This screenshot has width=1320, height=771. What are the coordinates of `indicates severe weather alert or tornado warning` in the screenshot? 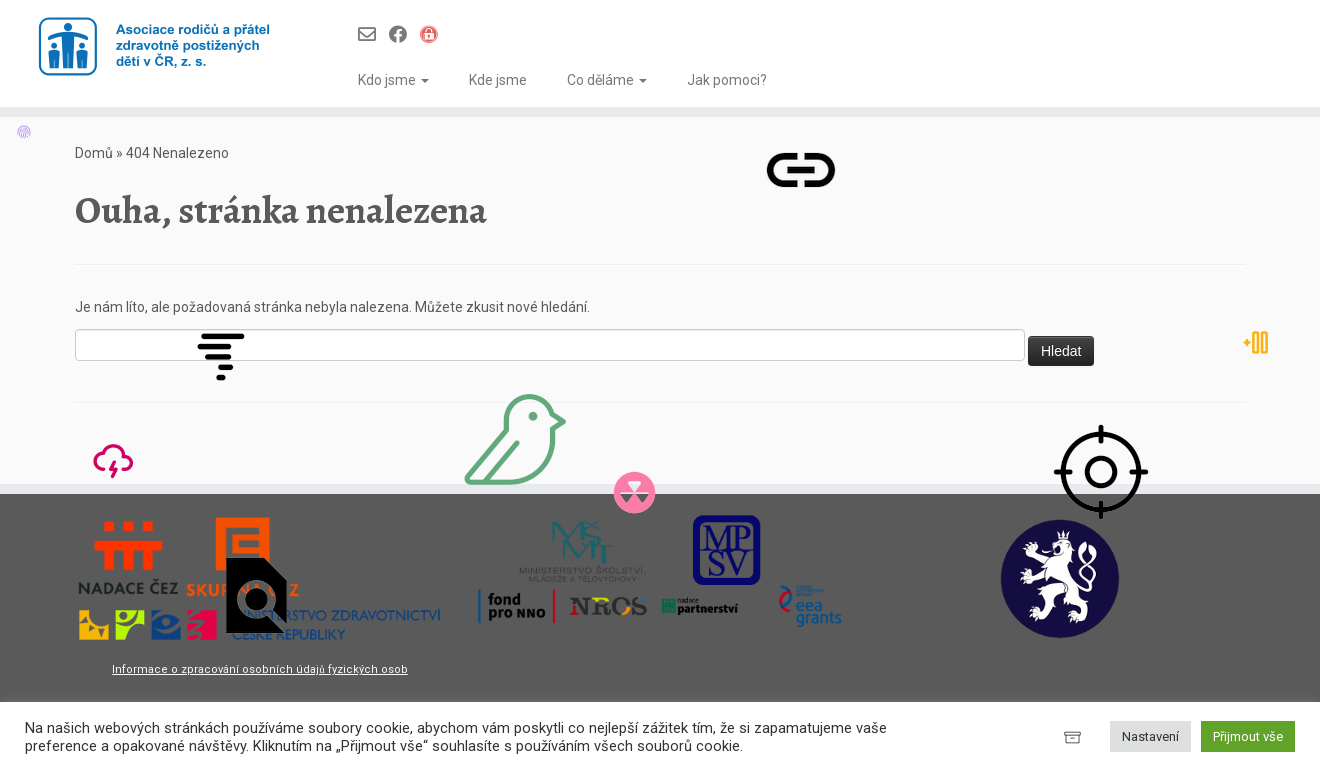 It's located at (220, 356).